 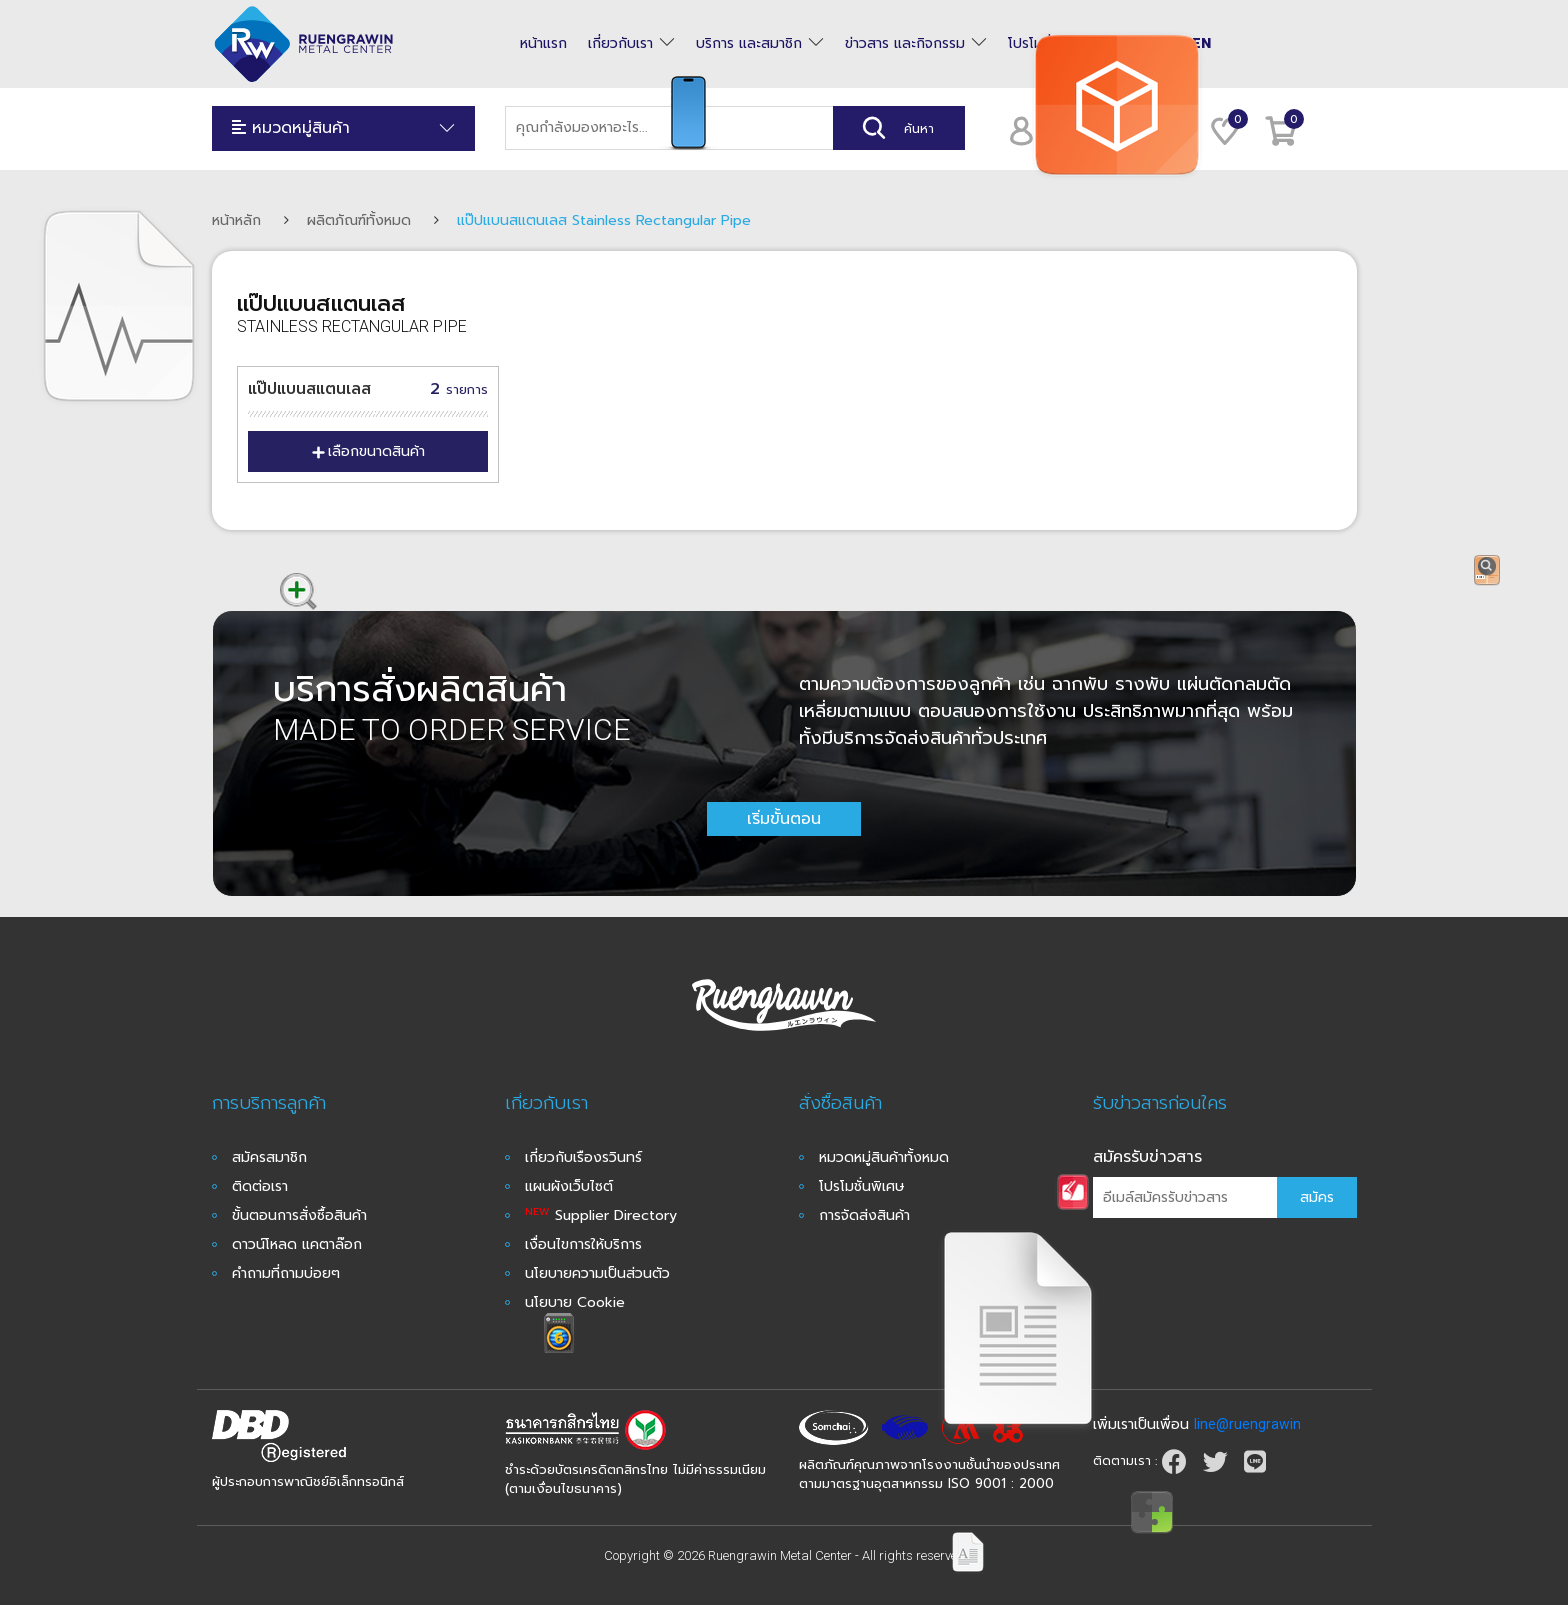 What do you see at coordinates (968, 1552) in the screenshot?
I see `open a rich text document` at bounding box center [968, 1552].